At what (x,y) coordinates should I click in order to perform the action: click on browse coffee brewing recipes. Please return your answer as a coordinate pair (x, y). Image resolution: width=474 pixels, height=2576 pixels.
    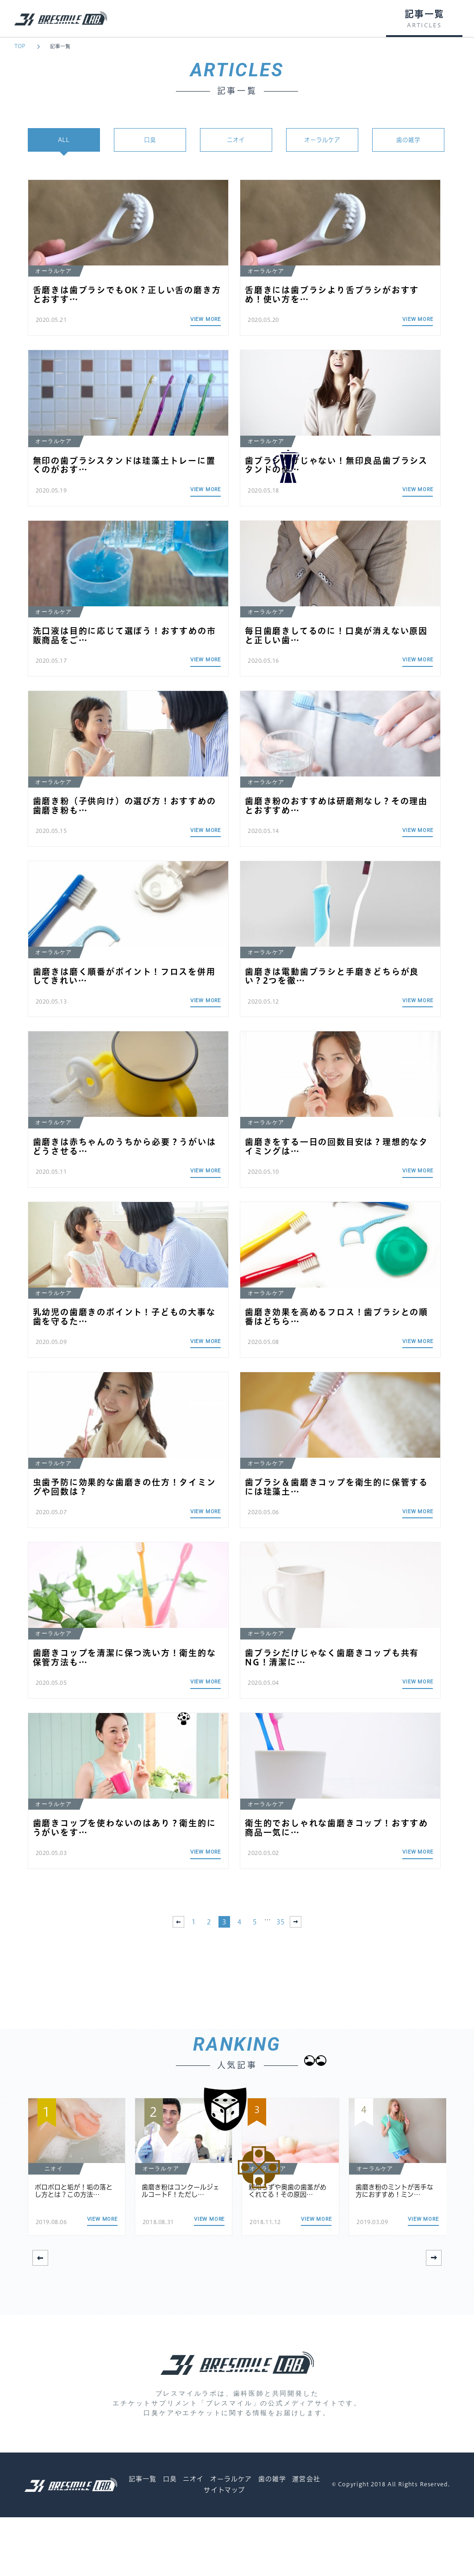
    Looking at the image, I should click on (288, 466).